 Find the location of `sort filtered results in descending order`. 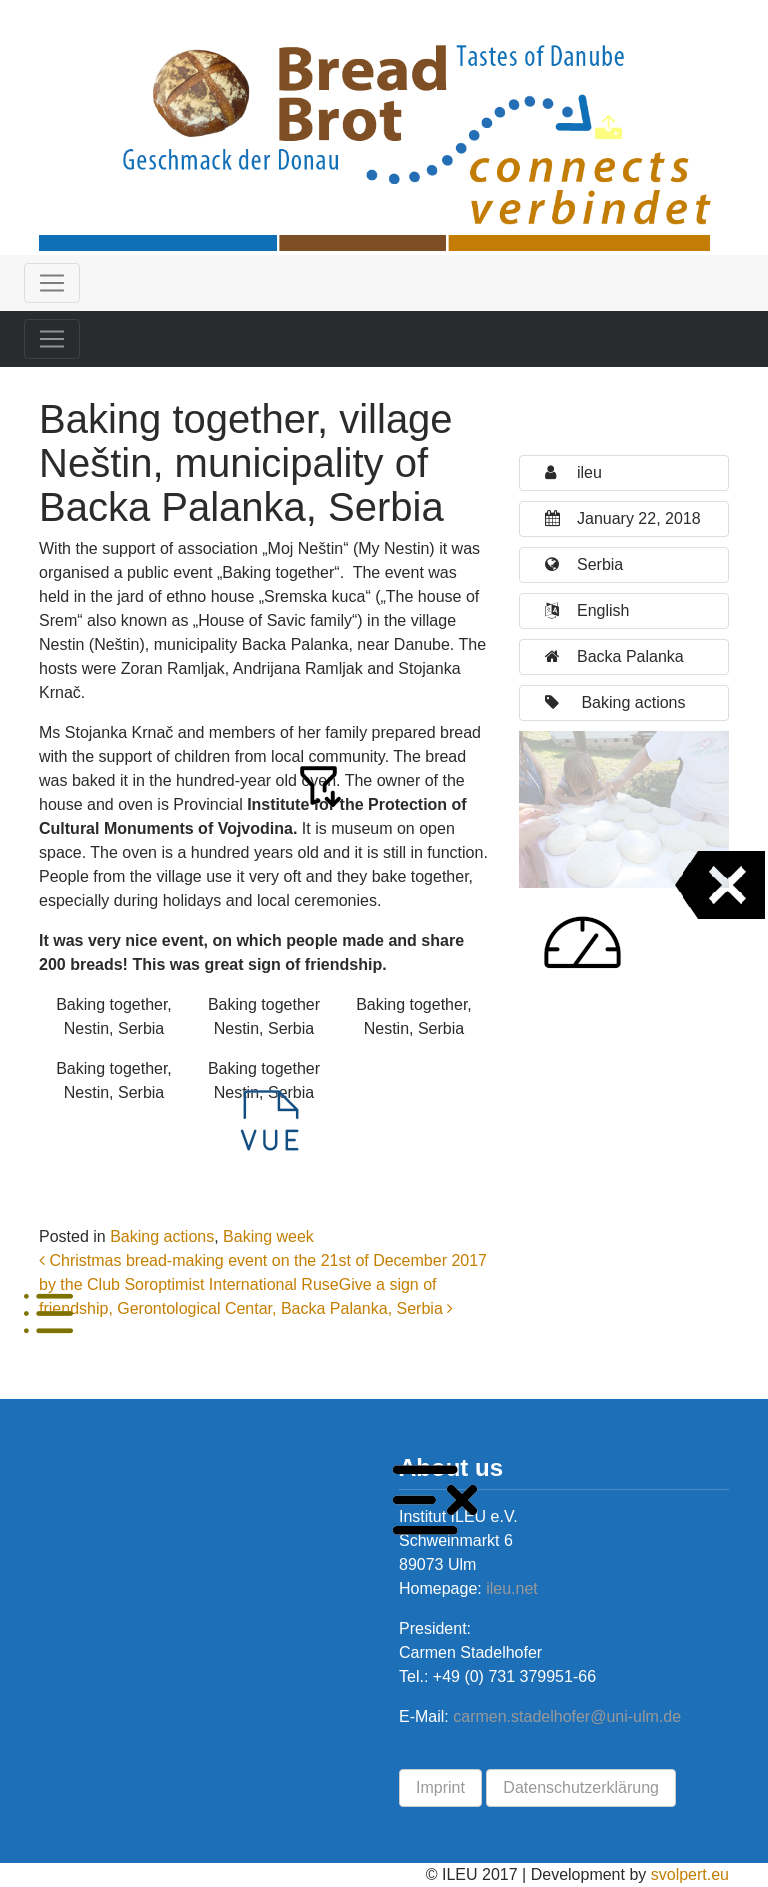

sort filtered results in descending order is located at coordinates (318, 784).